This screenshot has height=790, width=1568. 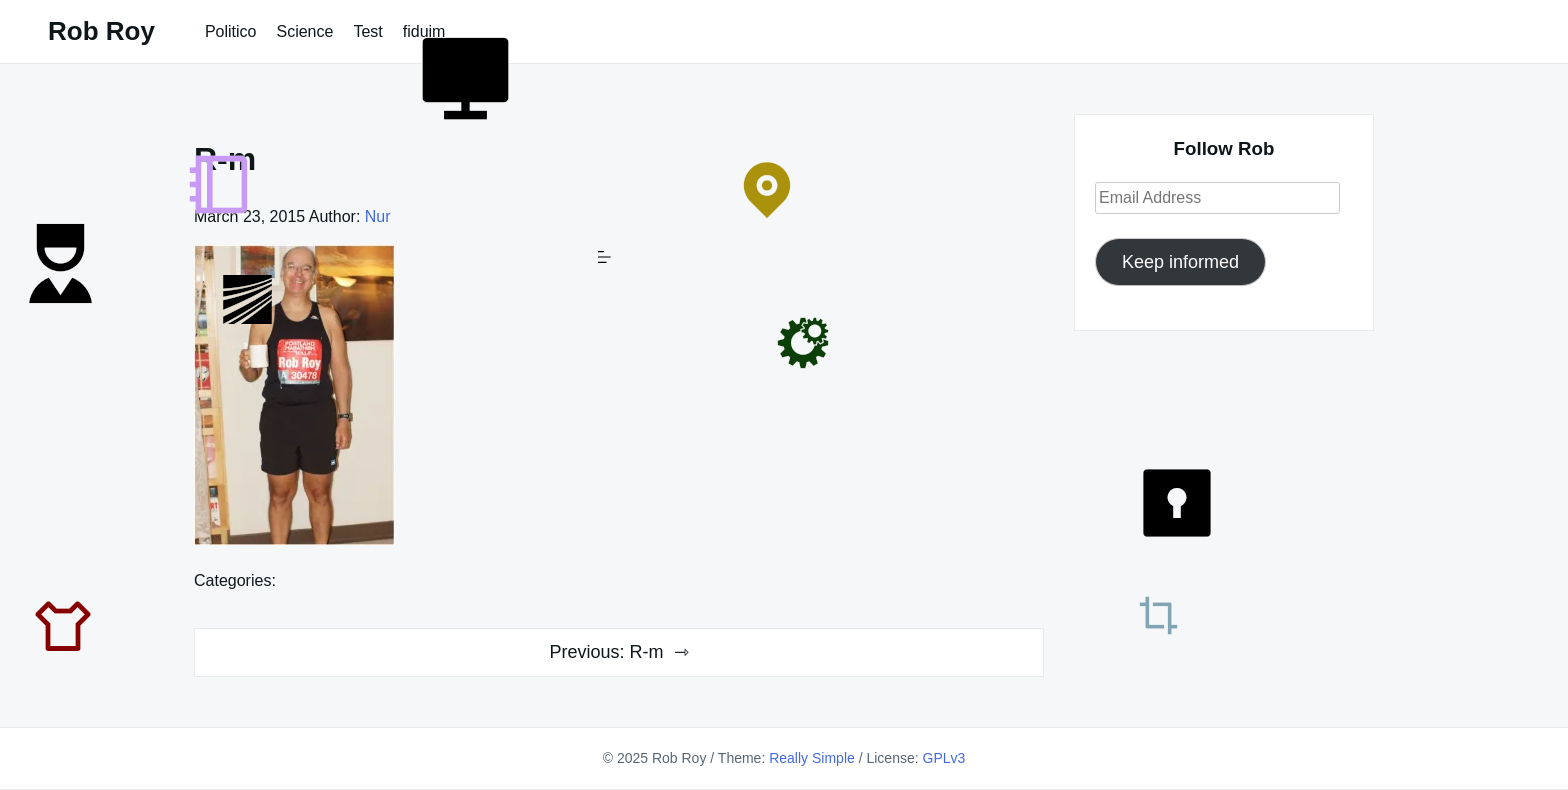 What do you see at coordinates (1158, 615) in the screenshot?
I see `crop an image or photo` at bounding box center [1158, 615].